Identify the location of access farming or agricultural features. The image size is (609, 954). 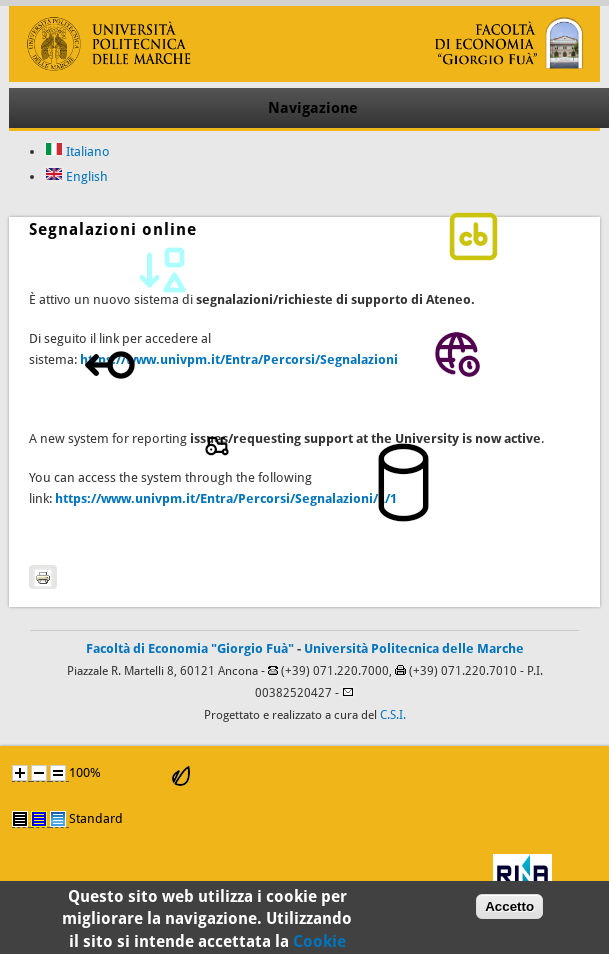
(217, 446).